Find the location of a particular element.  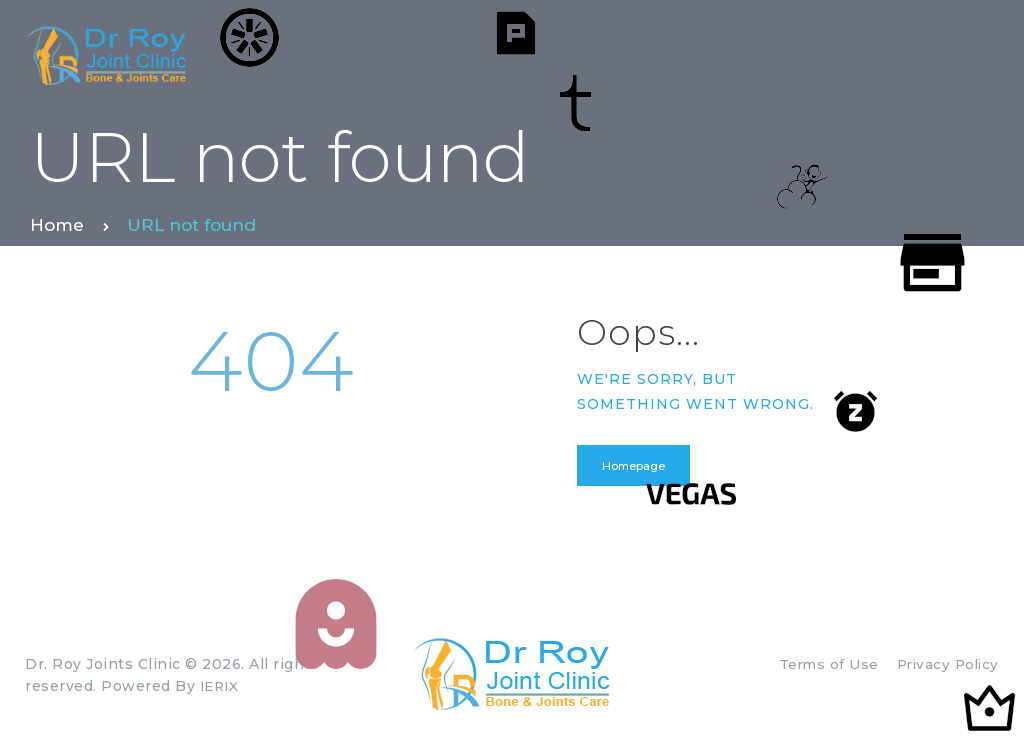

vegas creative software brand logo is located at coordinates (691, 494).